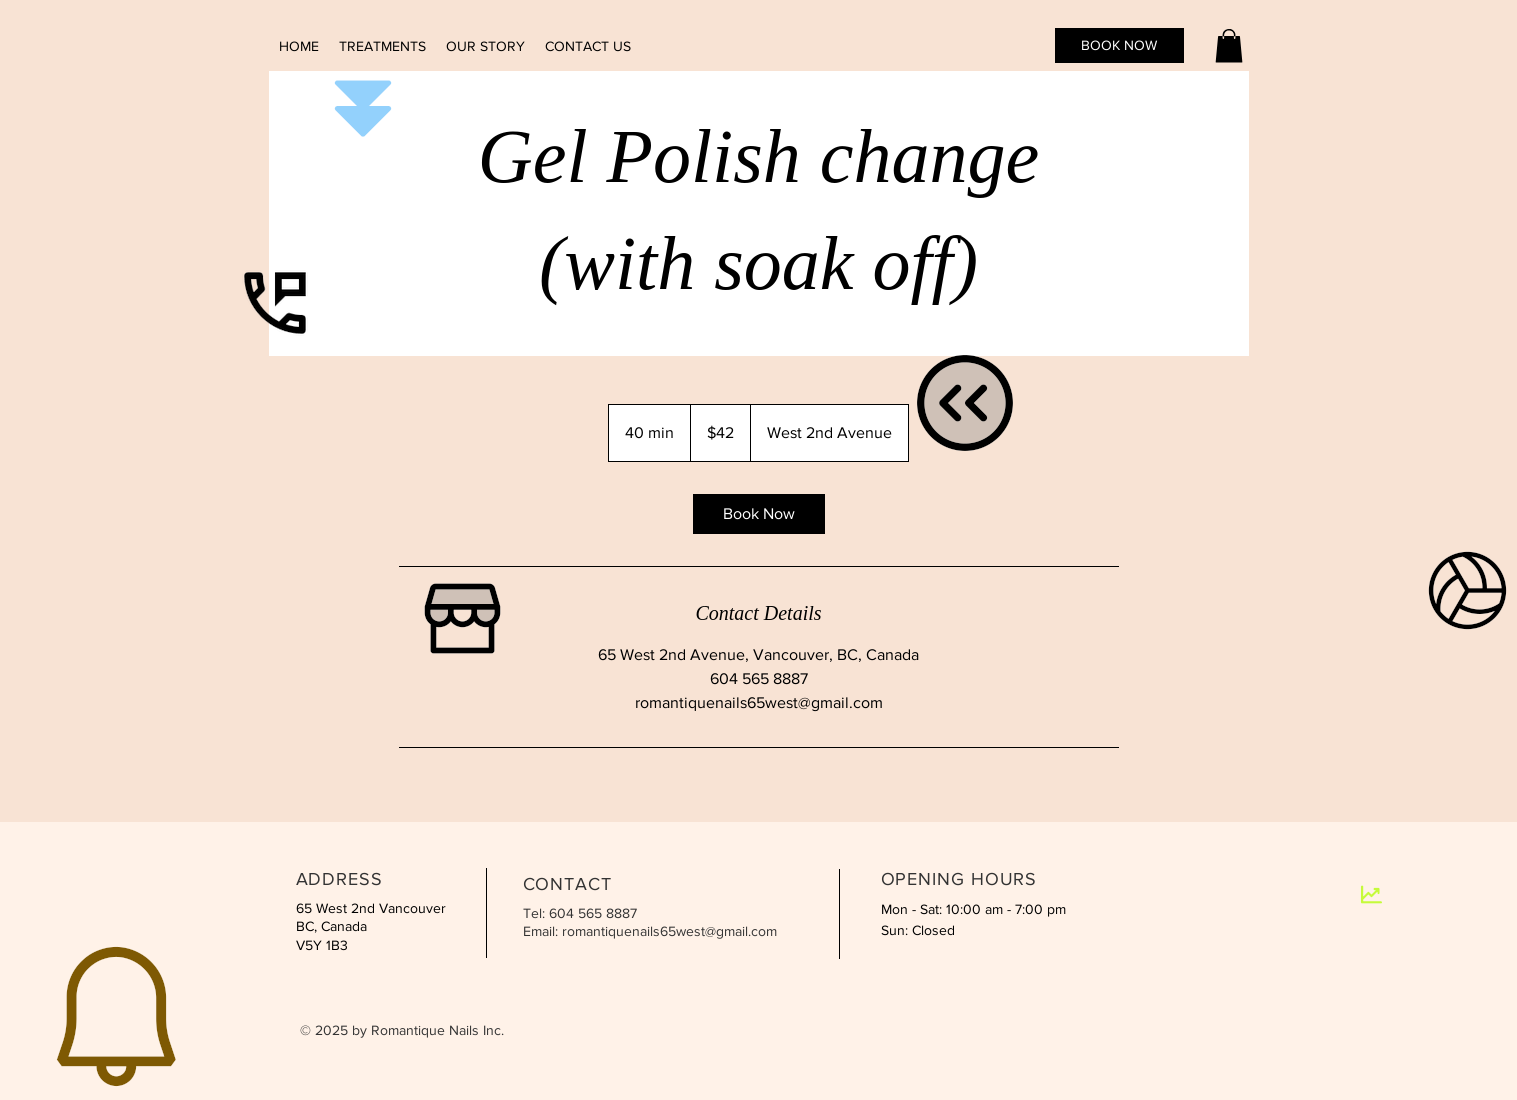 Image resolution: width=1517 pixels, height=1100 pixels. Describe the element at coordinates (1371, 894) in the screenshot. I see `view analytics or performance metrics` at that location.